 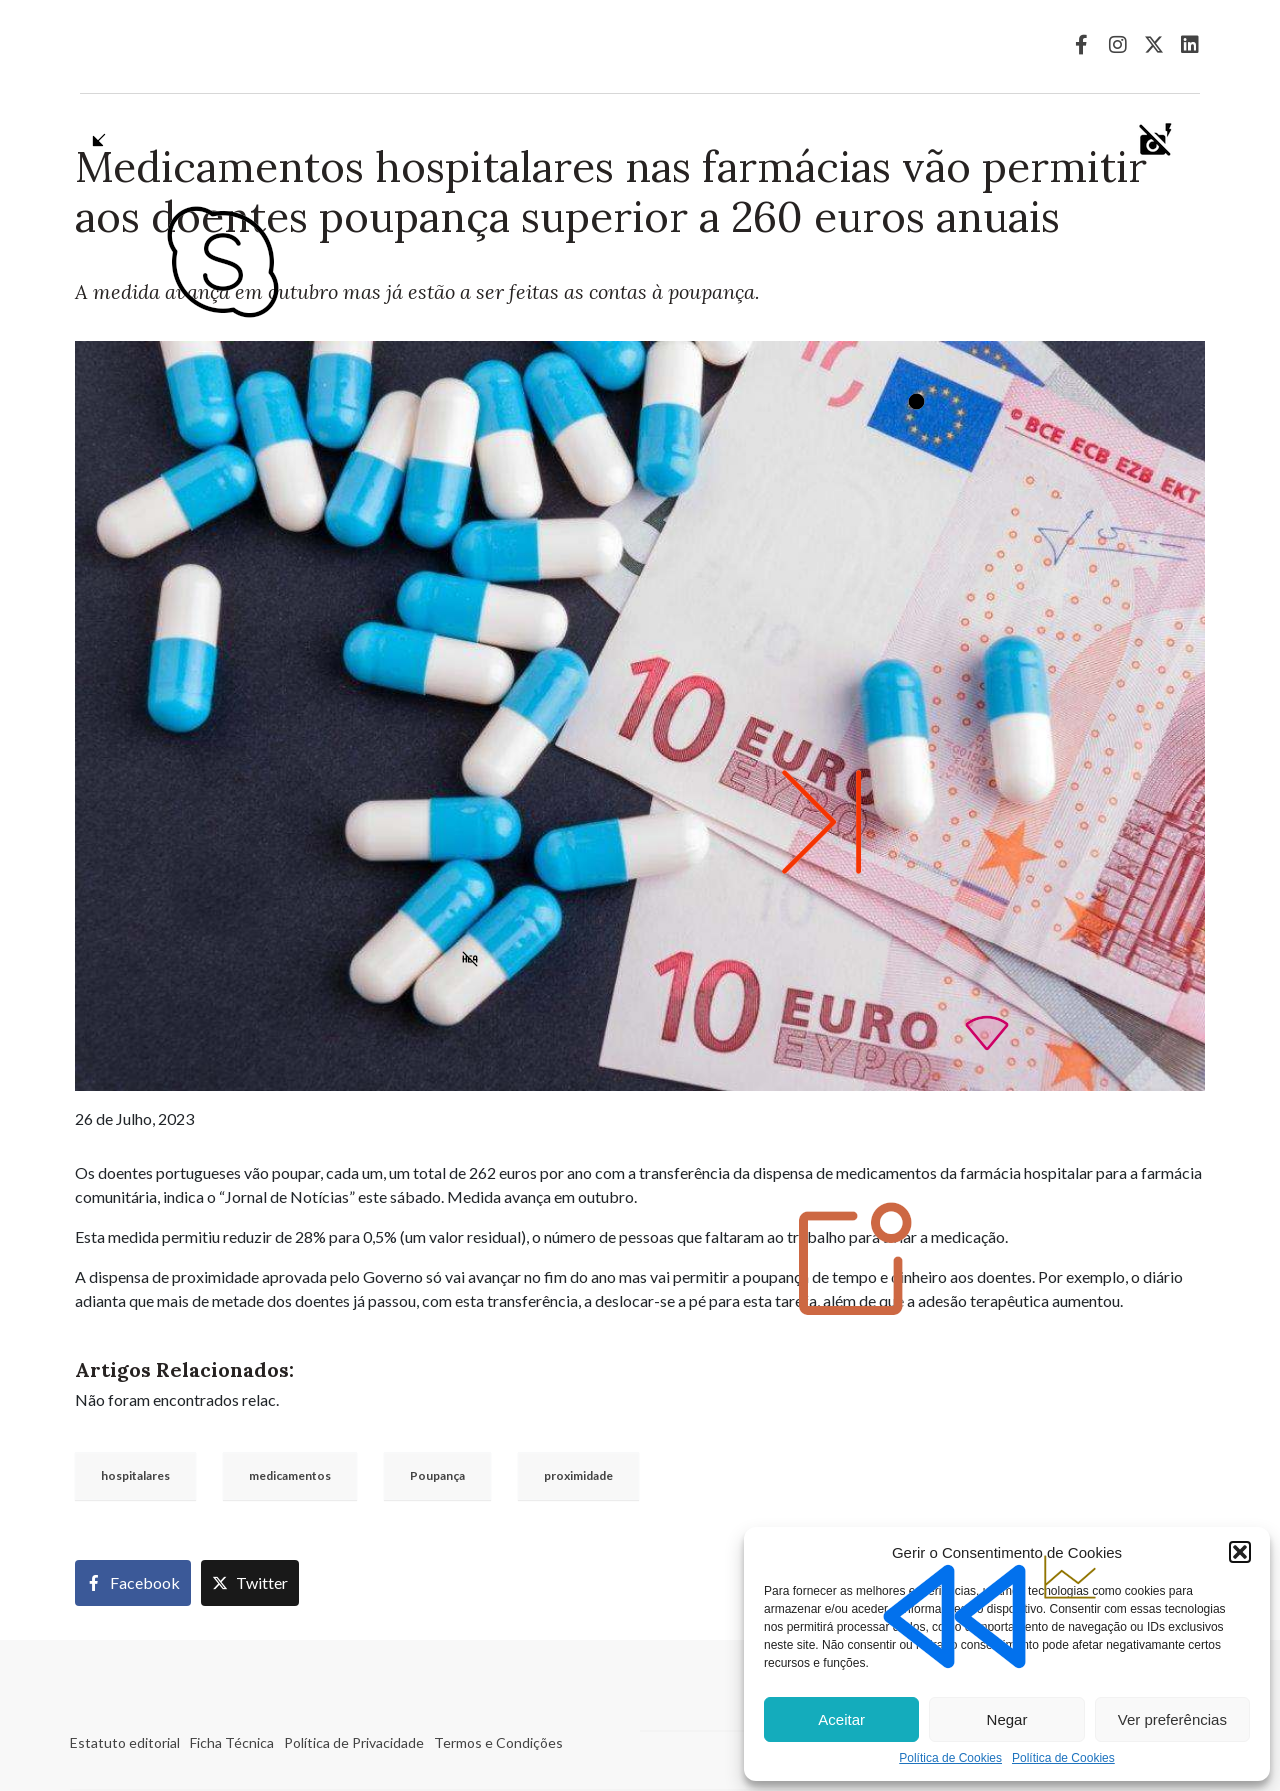 What do you see at coordinates (1156, 139) in the screenshot?
I see `camera flash is disabled` at bounding box center [1156, 139].